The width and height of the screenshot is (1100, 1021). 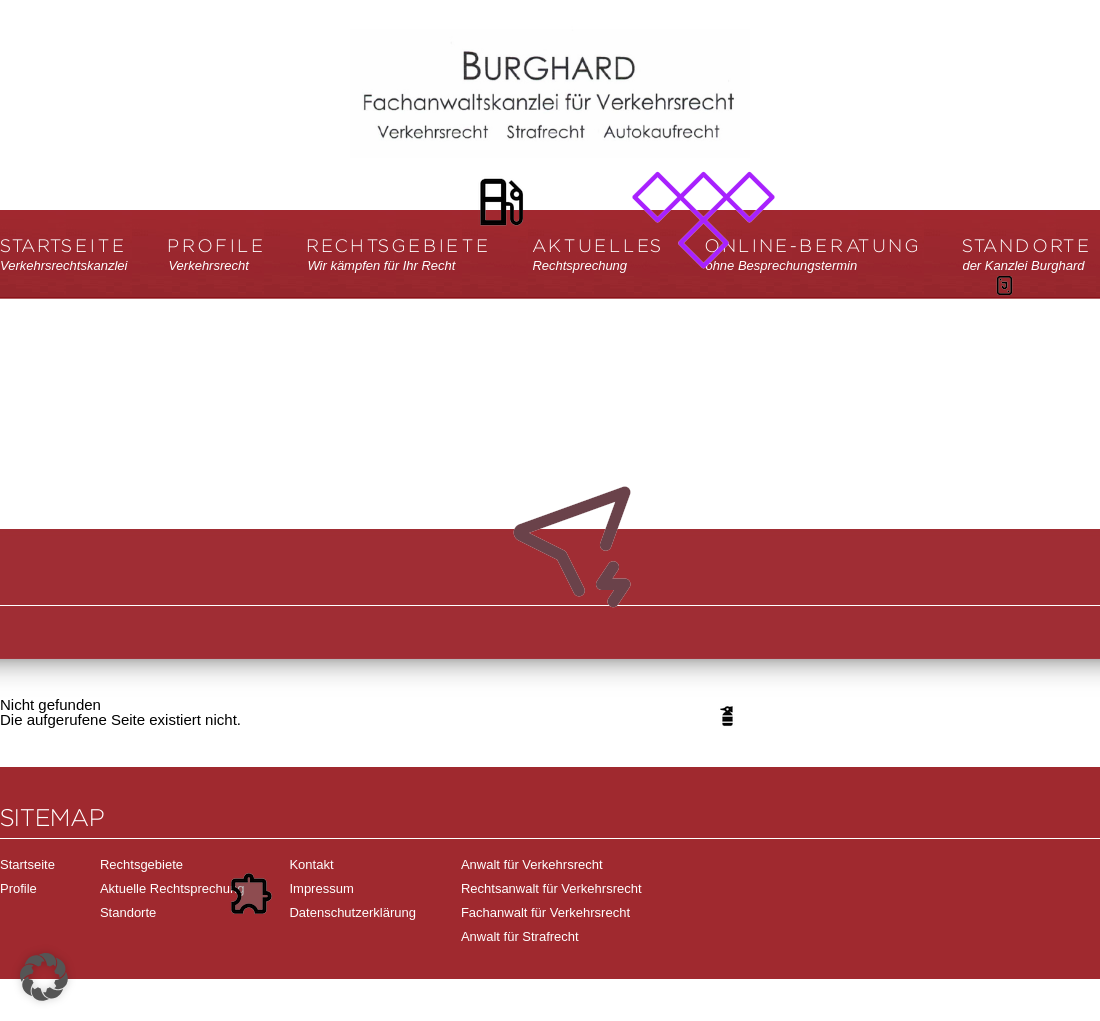 What do you see at coordinates (501, 202) in the screenshot?
I see `find nearby gas stations` at bounding box center [501, 202].